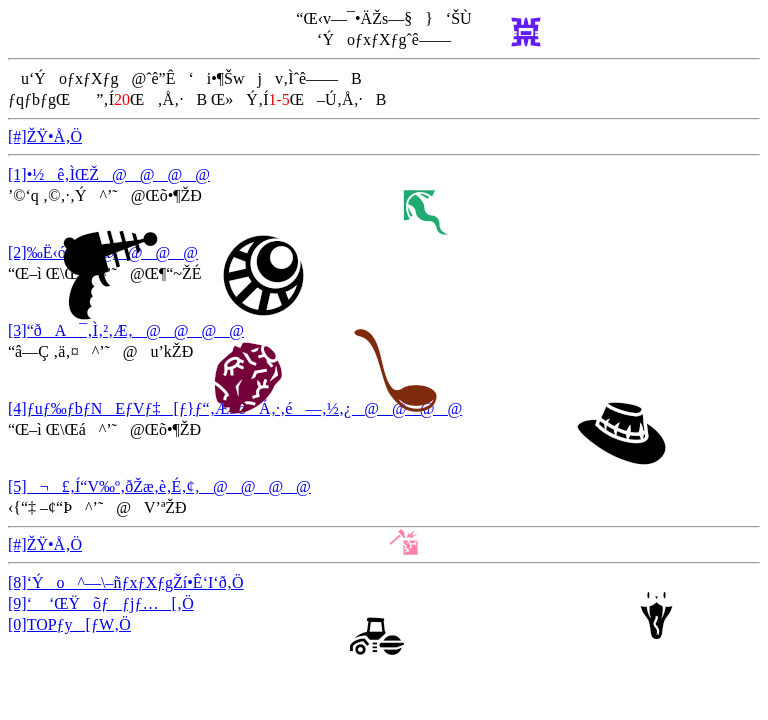  Describe the element at coordinates (395, 370) in the screenshot. I see `select ladle tool in cooking game` at that location.